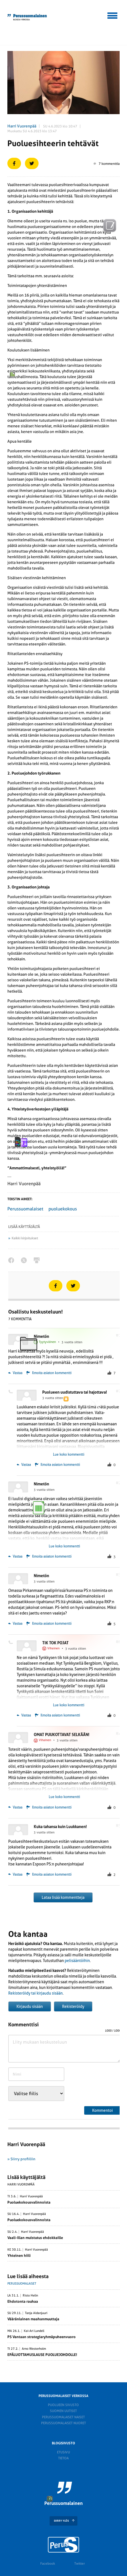 The image size is (127, 2576). Describe the element at coordinates (21, 1142) in the screenshot. I see `open programming projects folder` at that location.